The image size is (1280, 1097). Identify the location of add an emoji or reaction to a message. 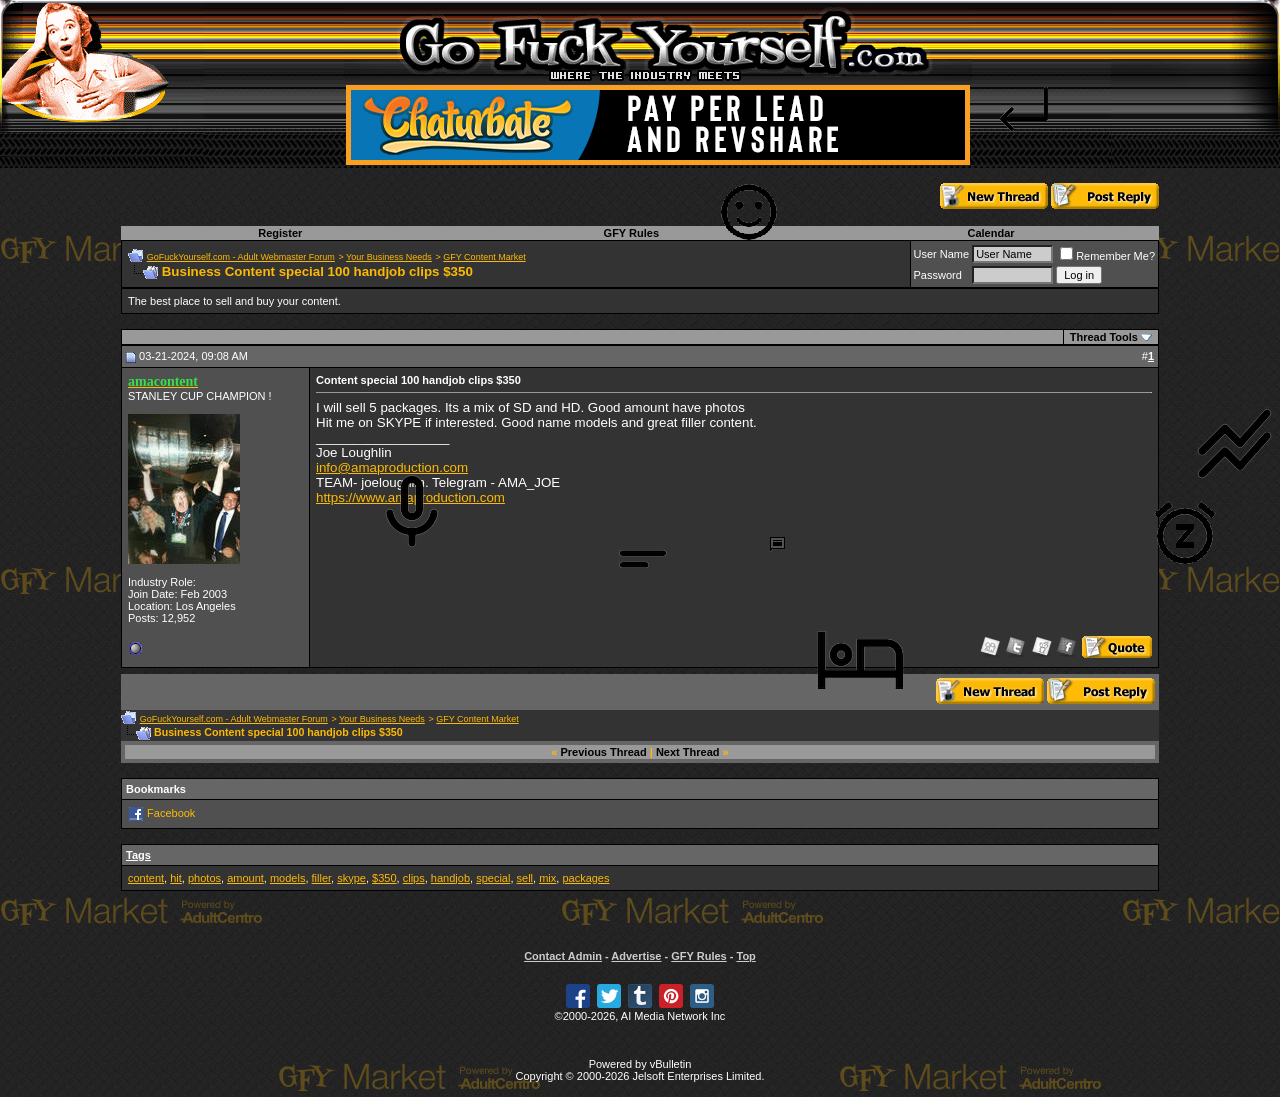
(749, 212).